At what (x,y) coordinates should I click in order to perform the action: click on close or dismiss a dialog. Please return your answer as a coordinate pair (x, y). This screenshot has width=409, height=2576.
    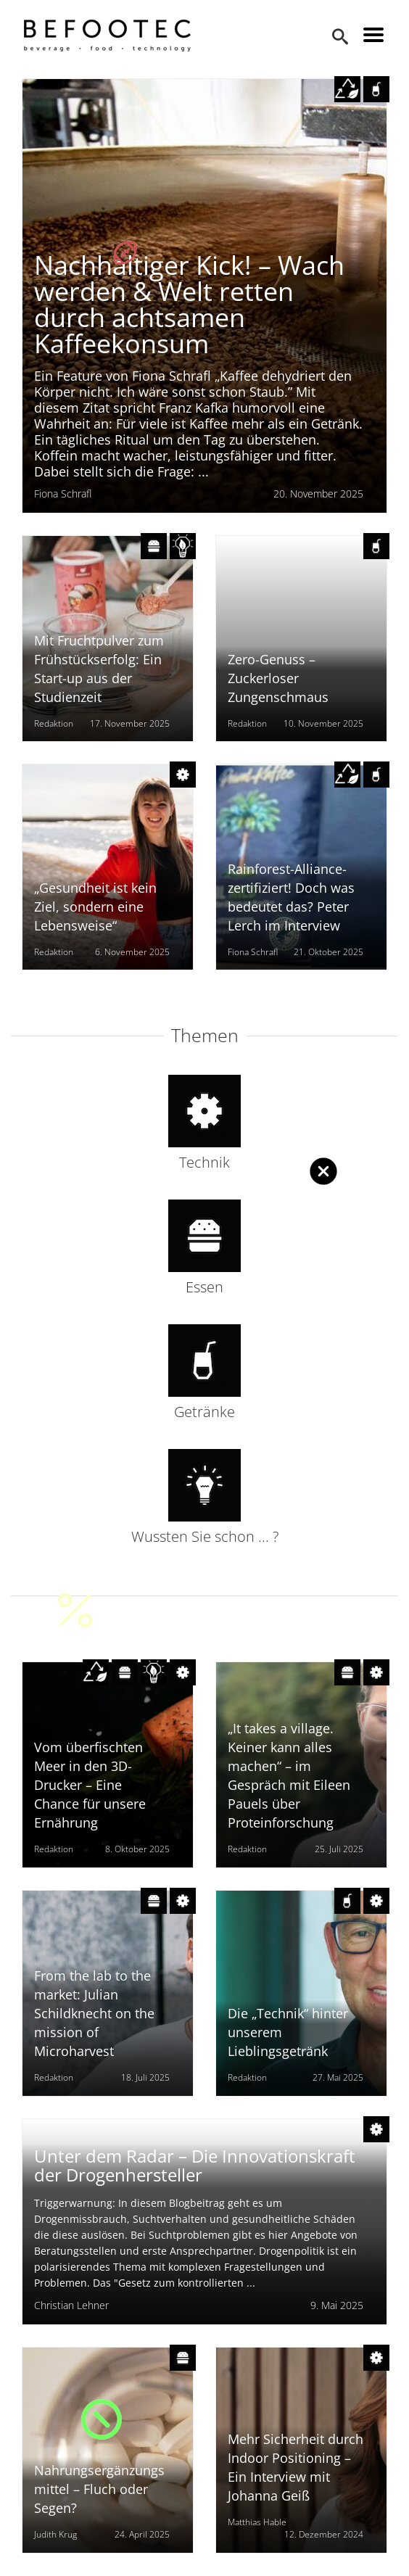
    Looking at the image, I should click on (323, 1171).